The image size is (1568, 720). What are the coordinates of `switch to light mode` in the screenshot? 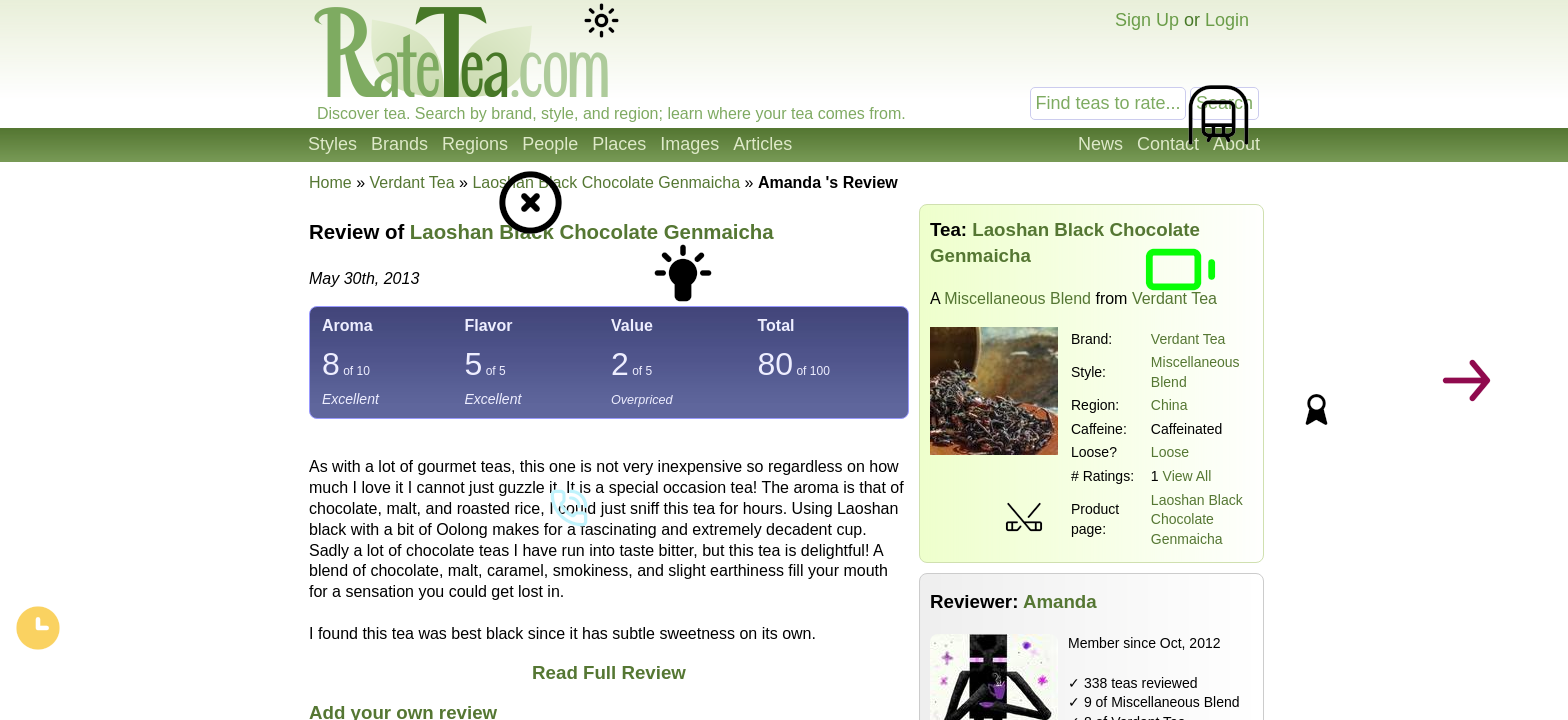 It's located at (601, 20).